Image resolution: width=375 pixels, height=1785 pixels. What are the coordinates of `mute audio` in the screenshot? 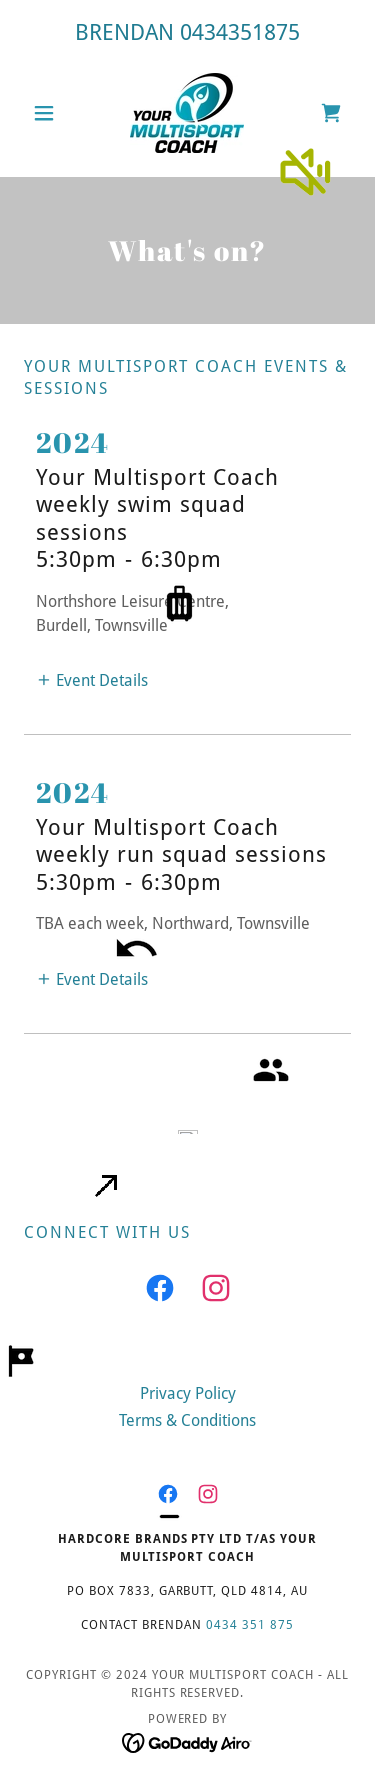 It's located at (304, 172).